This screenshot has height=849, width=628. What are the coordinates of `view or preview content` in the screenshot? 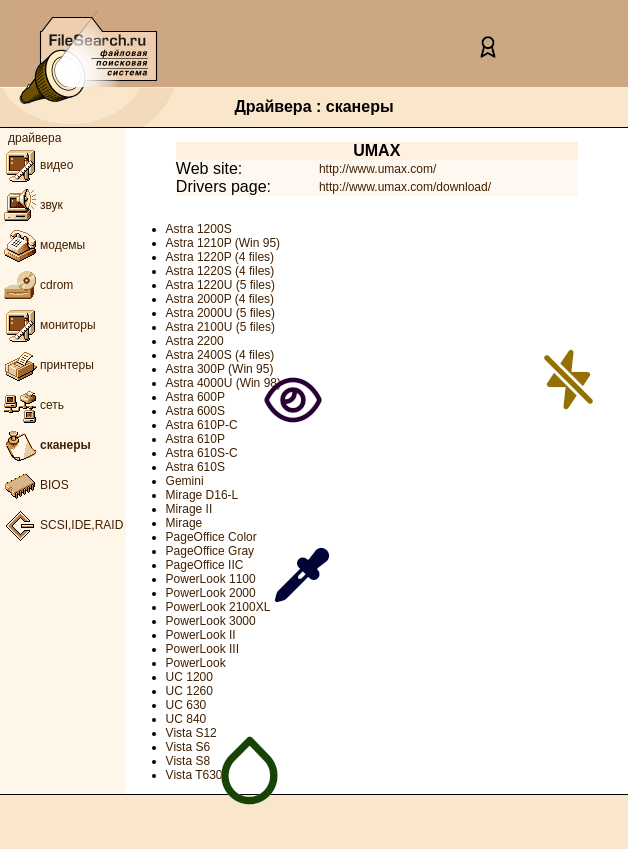 It's located at (293, 400).